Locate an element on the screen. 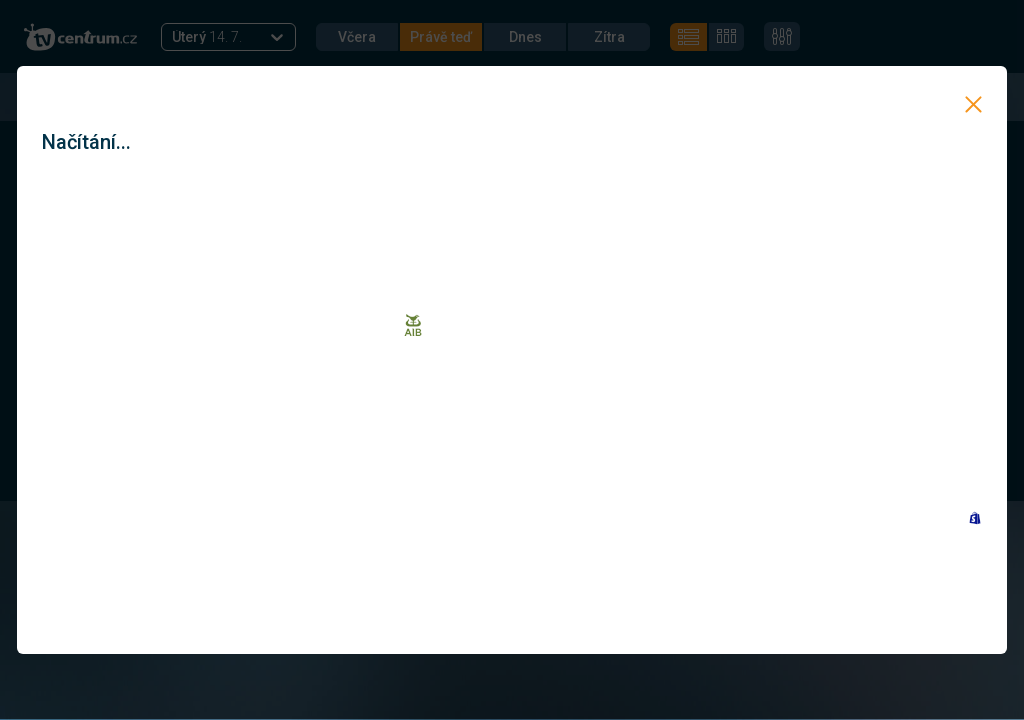 The width and height of the screenshot is (1024, 720). AIB (Allied Irish Banks) logo is located at coordinates (413, 325).